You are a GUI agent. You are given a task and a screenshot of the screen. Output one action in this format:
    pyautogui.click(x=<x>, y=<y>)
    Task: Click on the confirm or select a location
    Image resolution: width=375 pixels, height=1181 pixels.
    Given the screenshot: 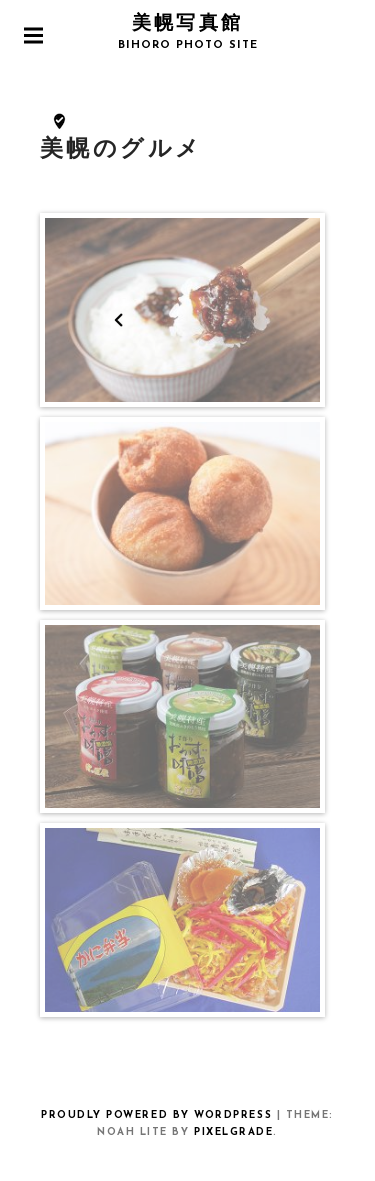 What is the action you would take?
    pyautogui.click(x=59, y=121)
    